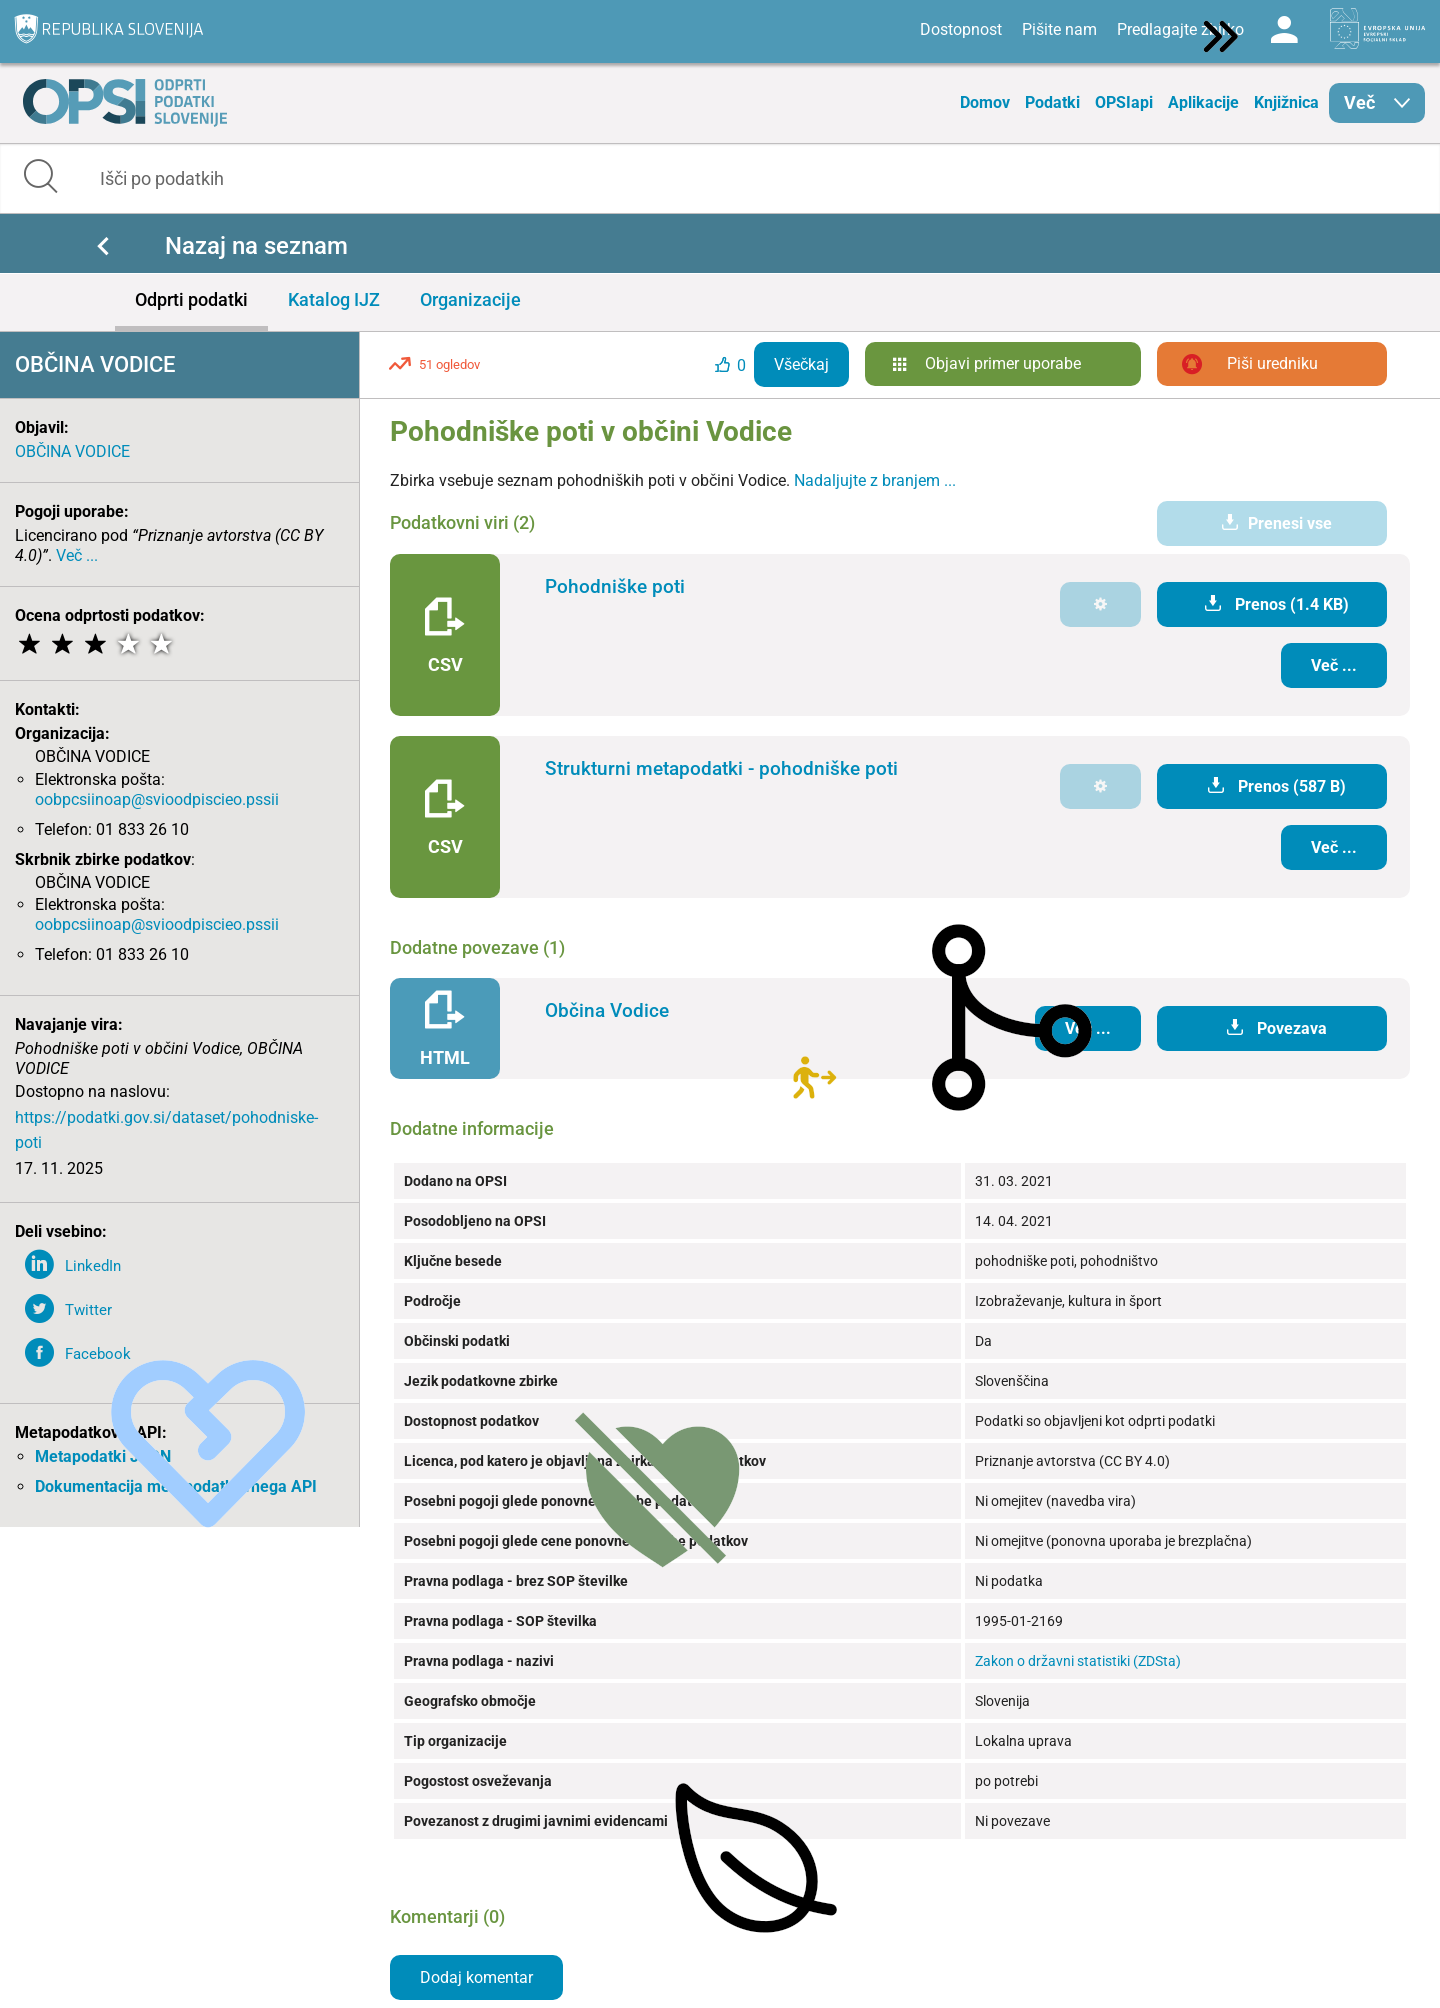 The height and width of the screenshot is (2008, 1440). What do you see at coordinates (657, 1491) in the screenshot?
I see `remove from favorites` at bounding box center [657, 1491].